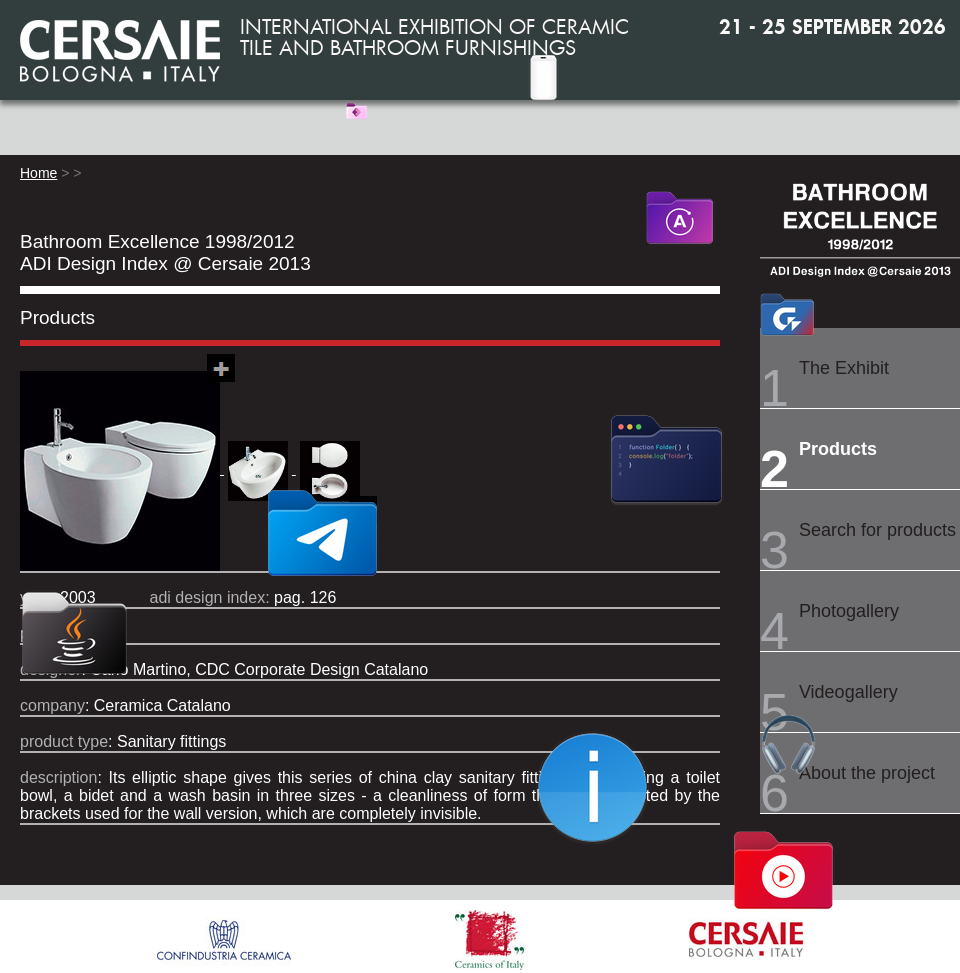 The width and height of the screenshot is (960, 973). I want to click on open folder containing Microsoft Power Apps files, so click(356, 111).